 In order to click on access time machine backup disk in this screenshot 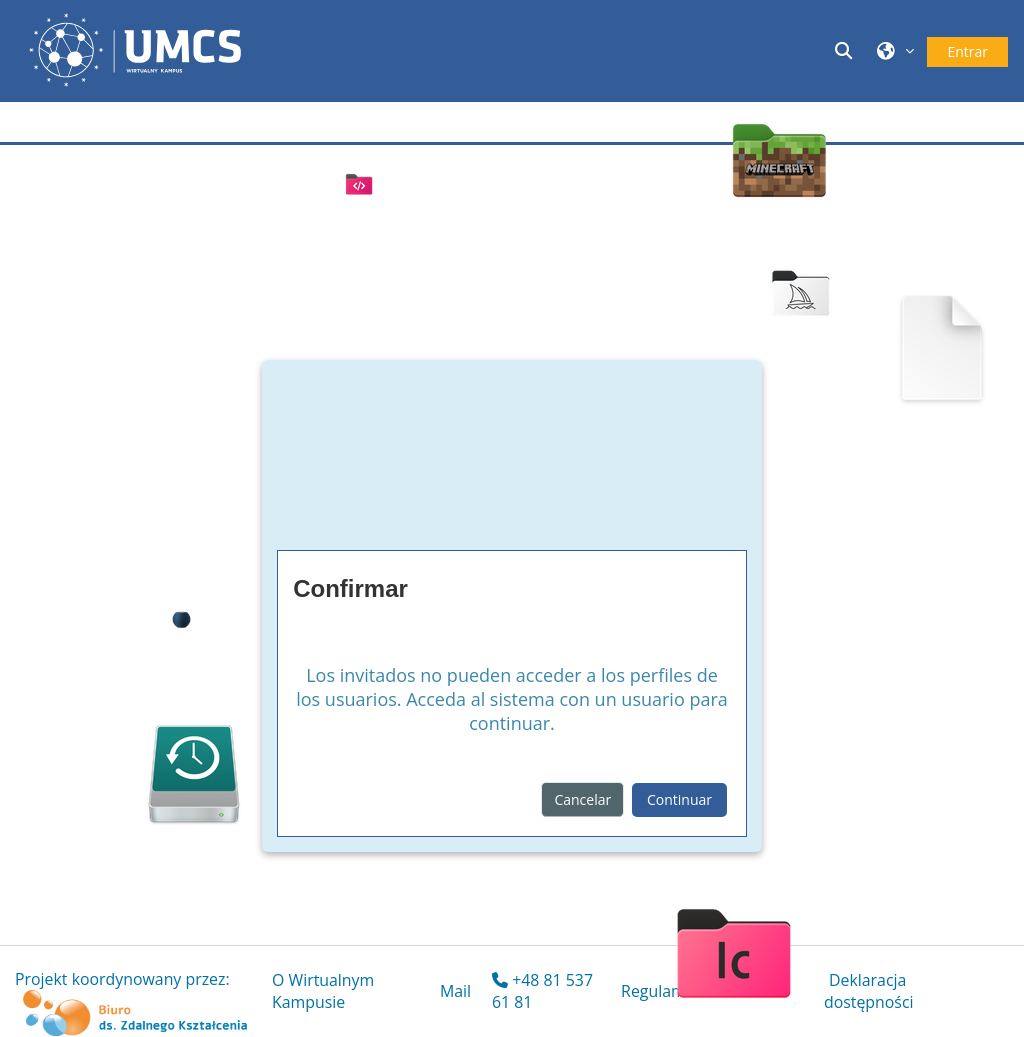, I will do `click(194, 776)`.